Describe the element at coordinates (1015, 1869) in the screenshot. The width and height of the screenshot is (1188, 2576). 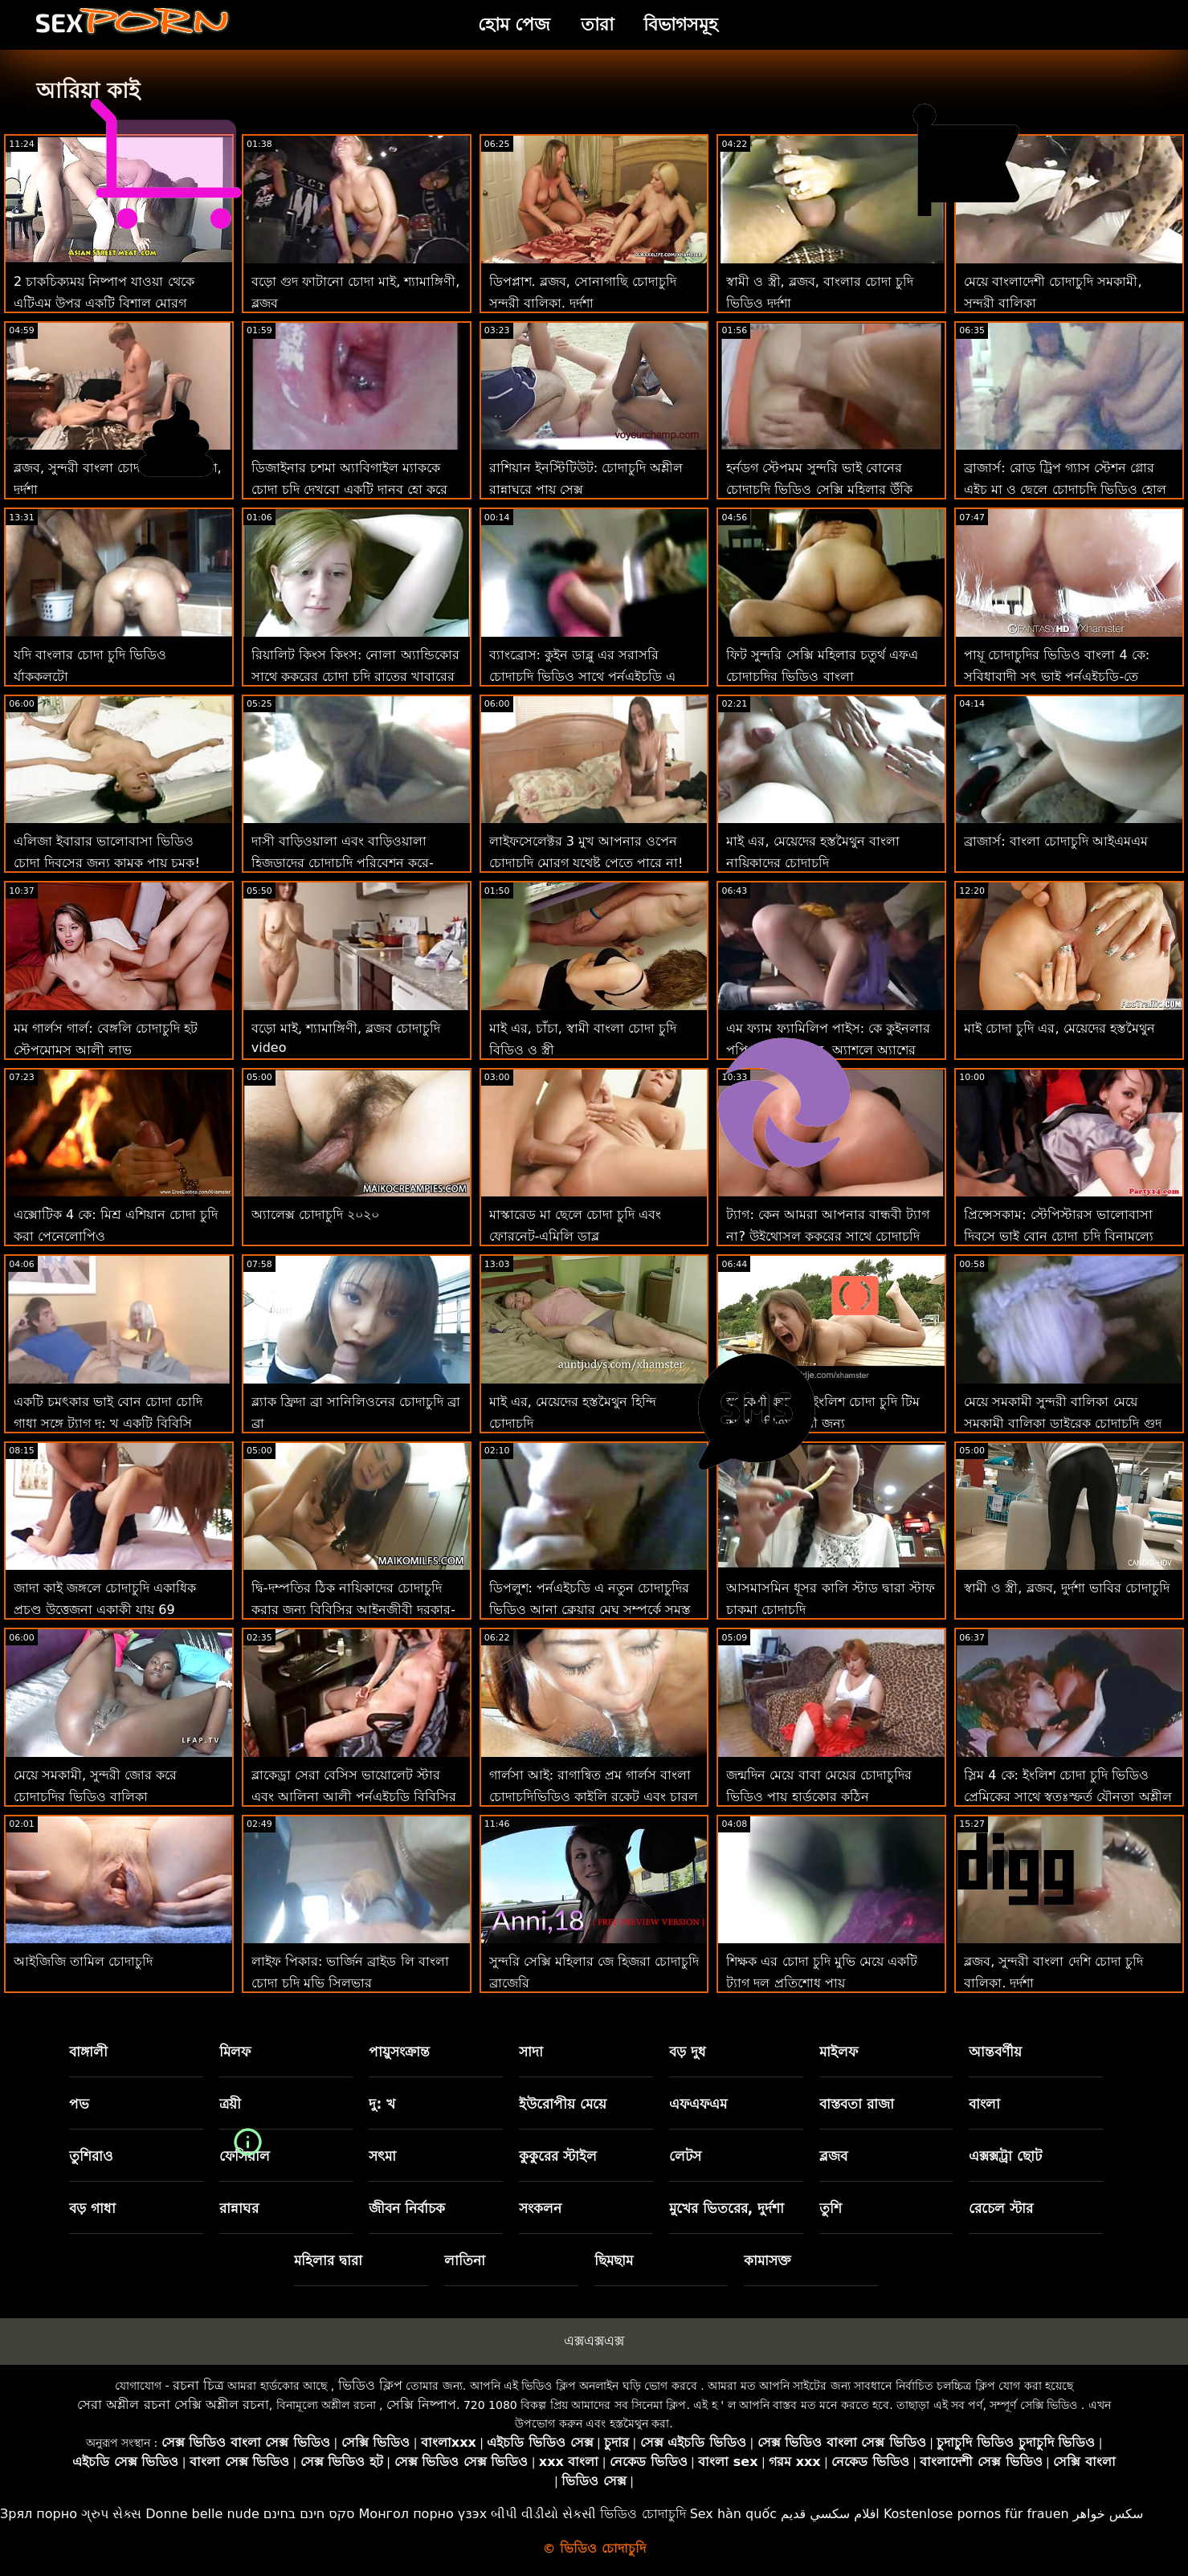
I see `visit digg social news website` at that location.